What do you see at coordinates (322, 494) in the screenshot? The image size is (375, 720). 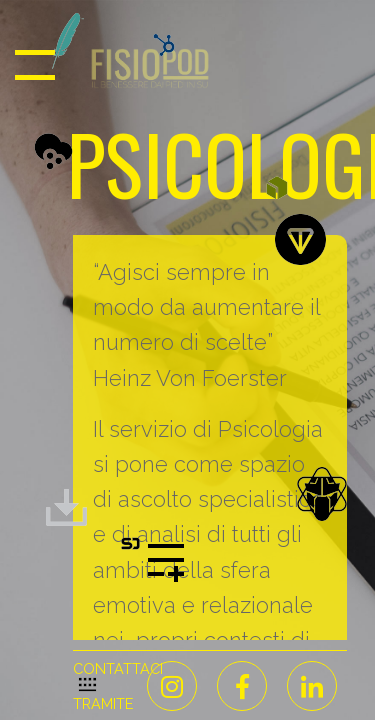 I see `visit primereact component library website` at bounding box center [322, 494].